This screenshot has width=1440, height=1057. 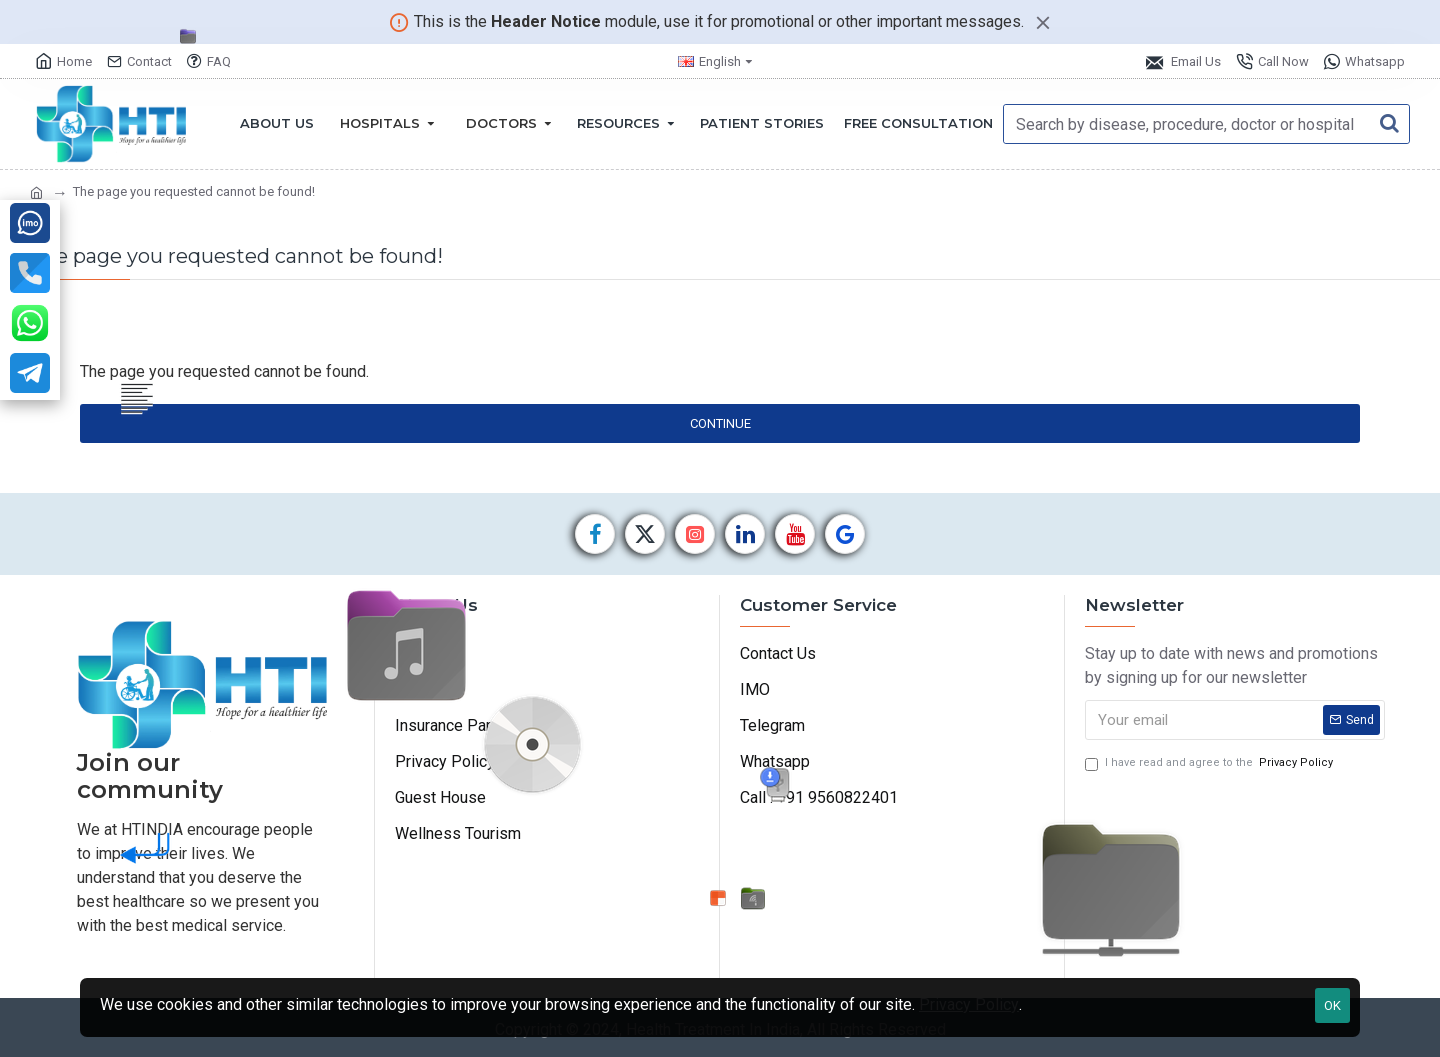 I want to click on align text to the left margin, so click(x=137, y=399).